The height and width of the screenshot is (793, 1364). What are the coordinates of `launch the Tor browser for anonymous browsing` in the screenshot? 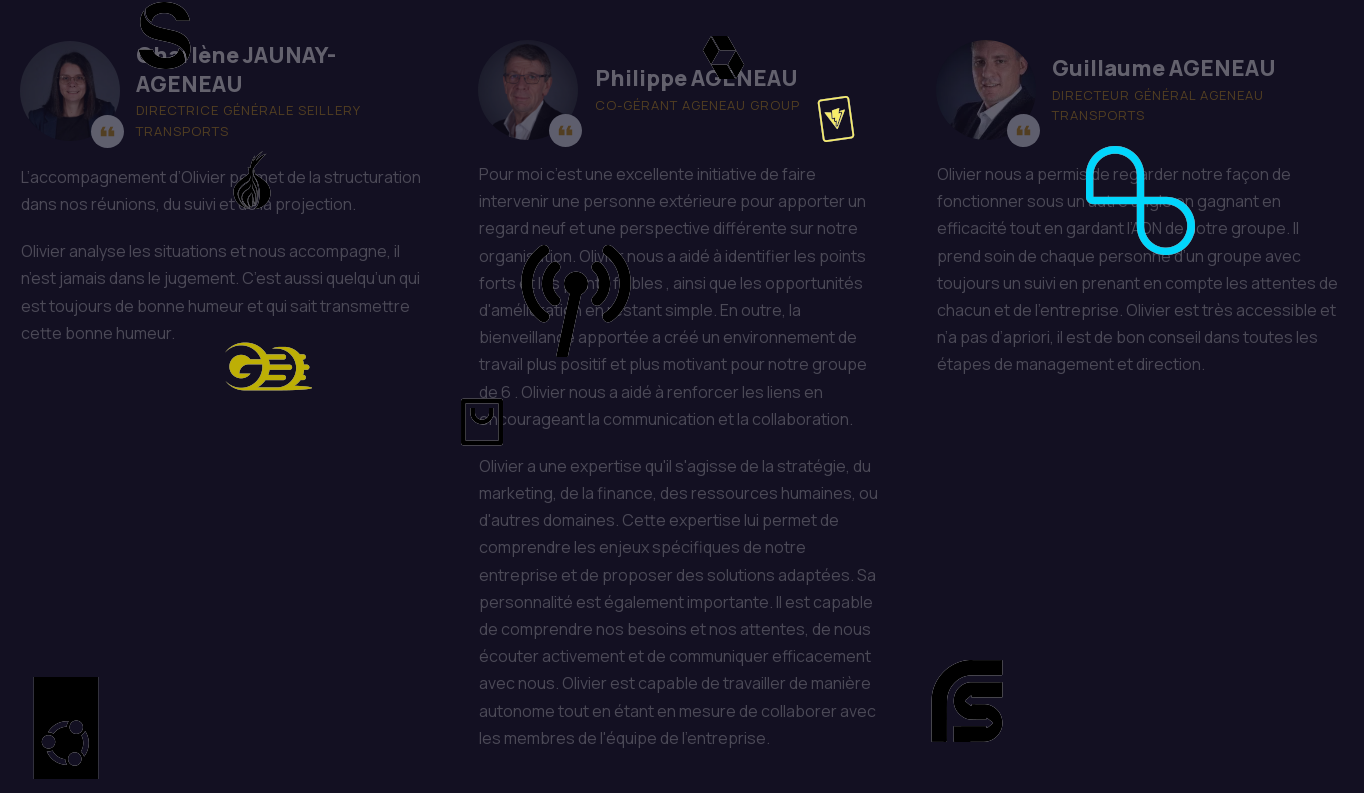 It's located at (252, 180).